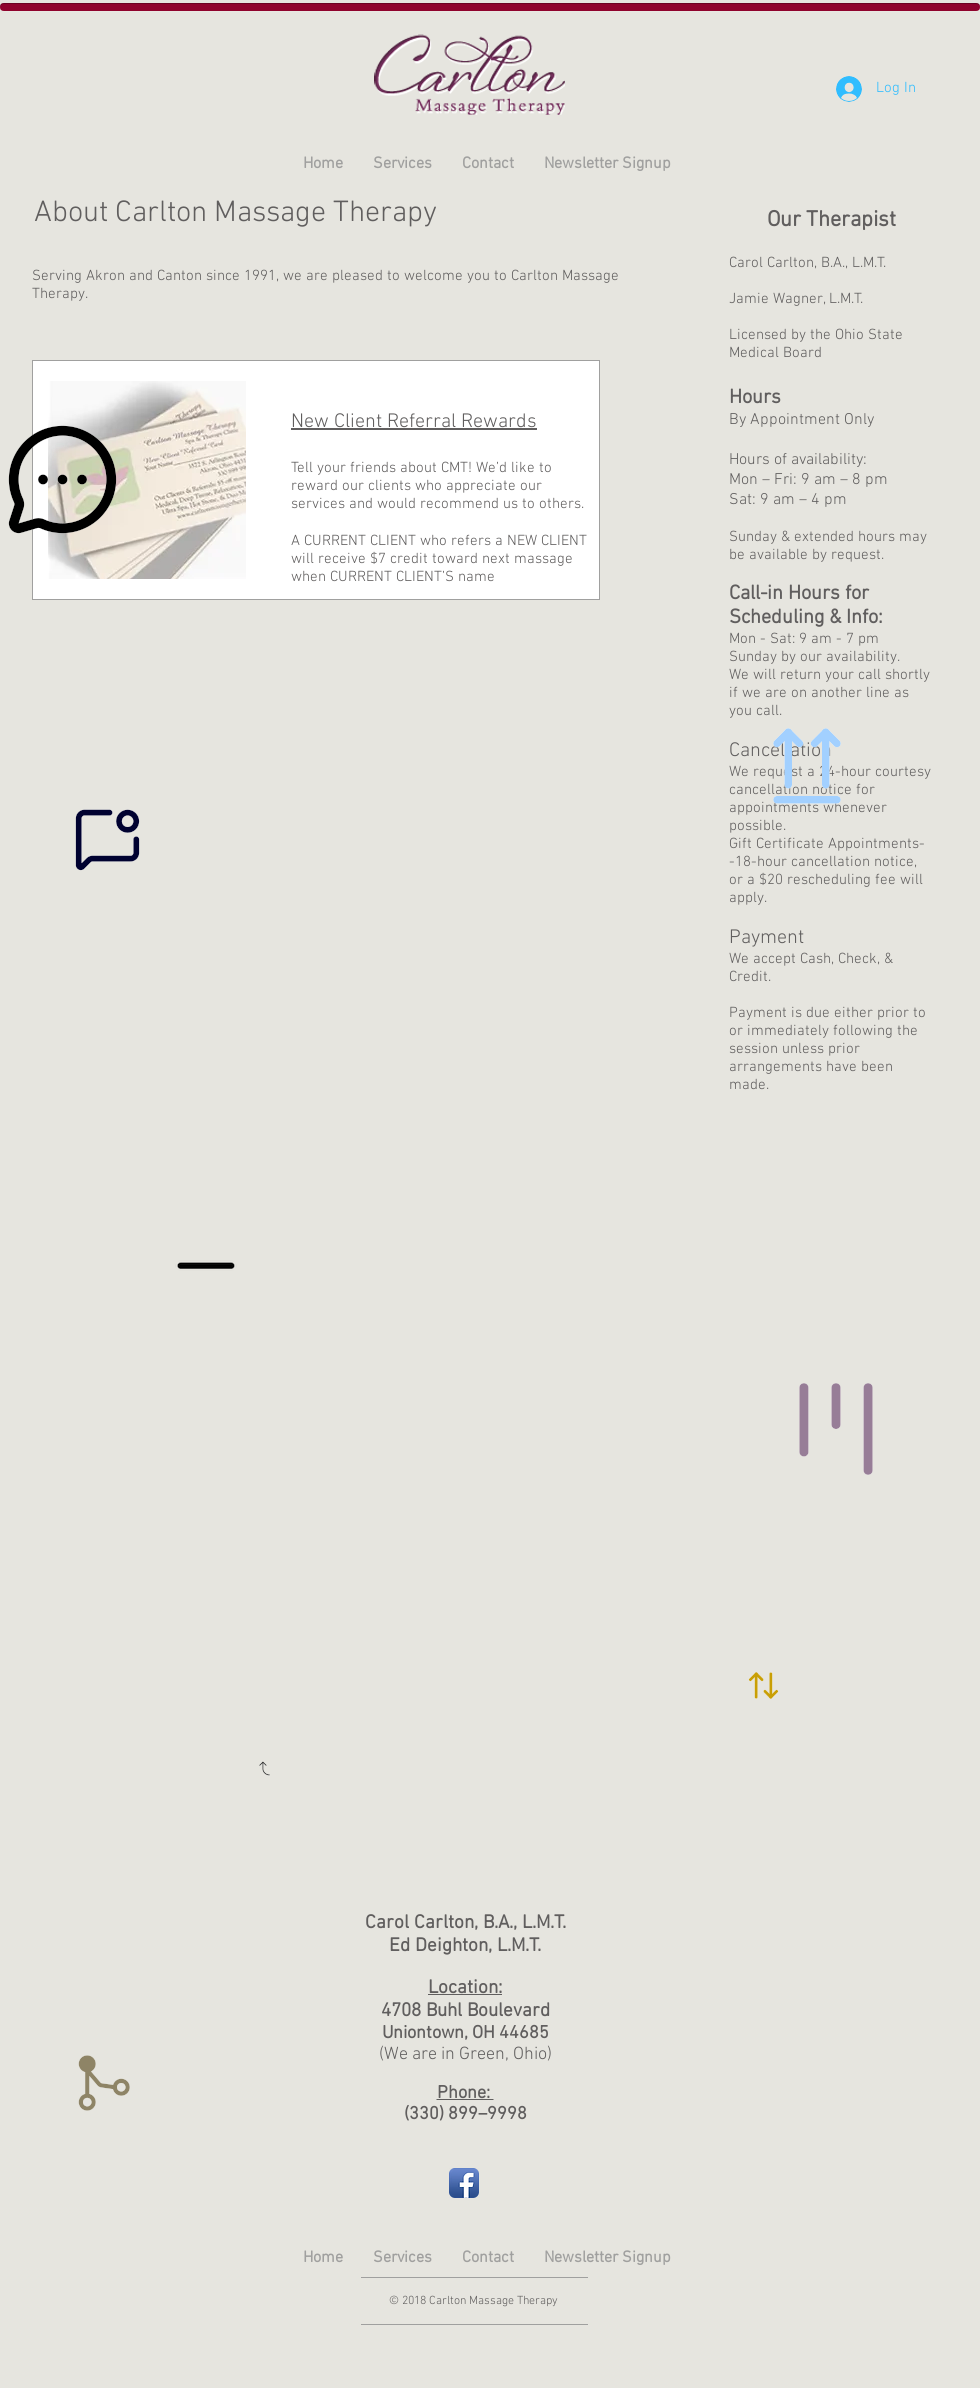  I want to click on maximize a window or panel, so click(206, 1291).